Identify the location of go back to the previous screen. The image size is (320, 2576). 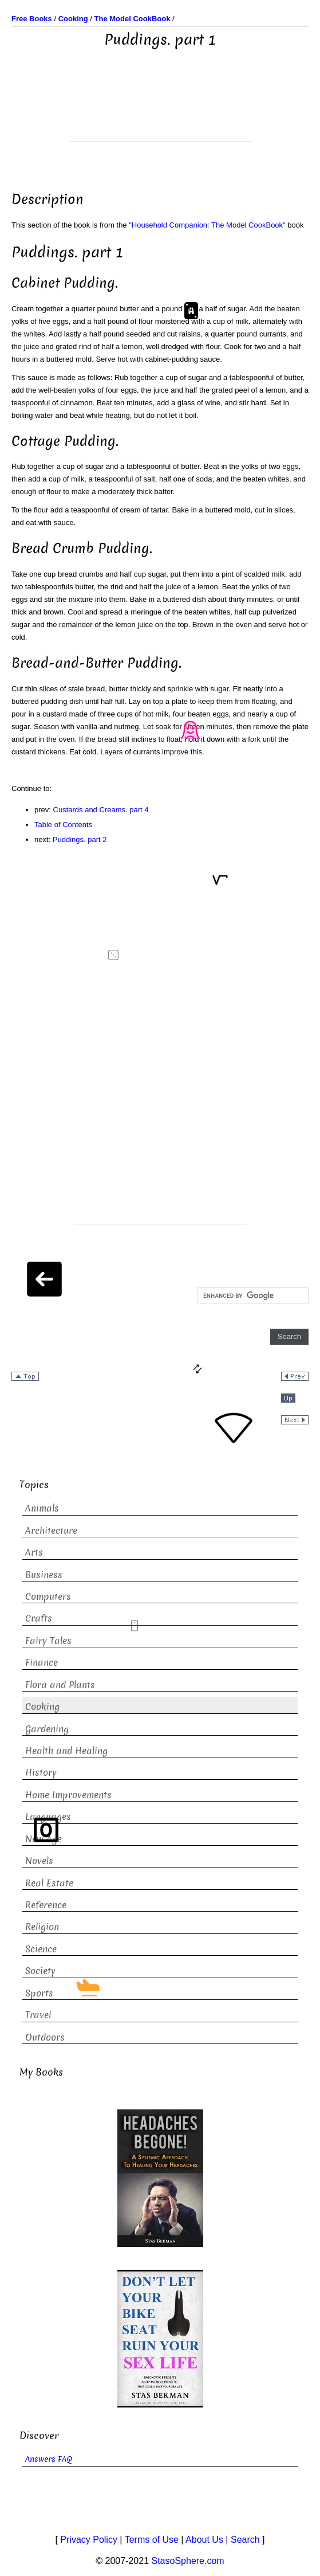
(44, 1279).